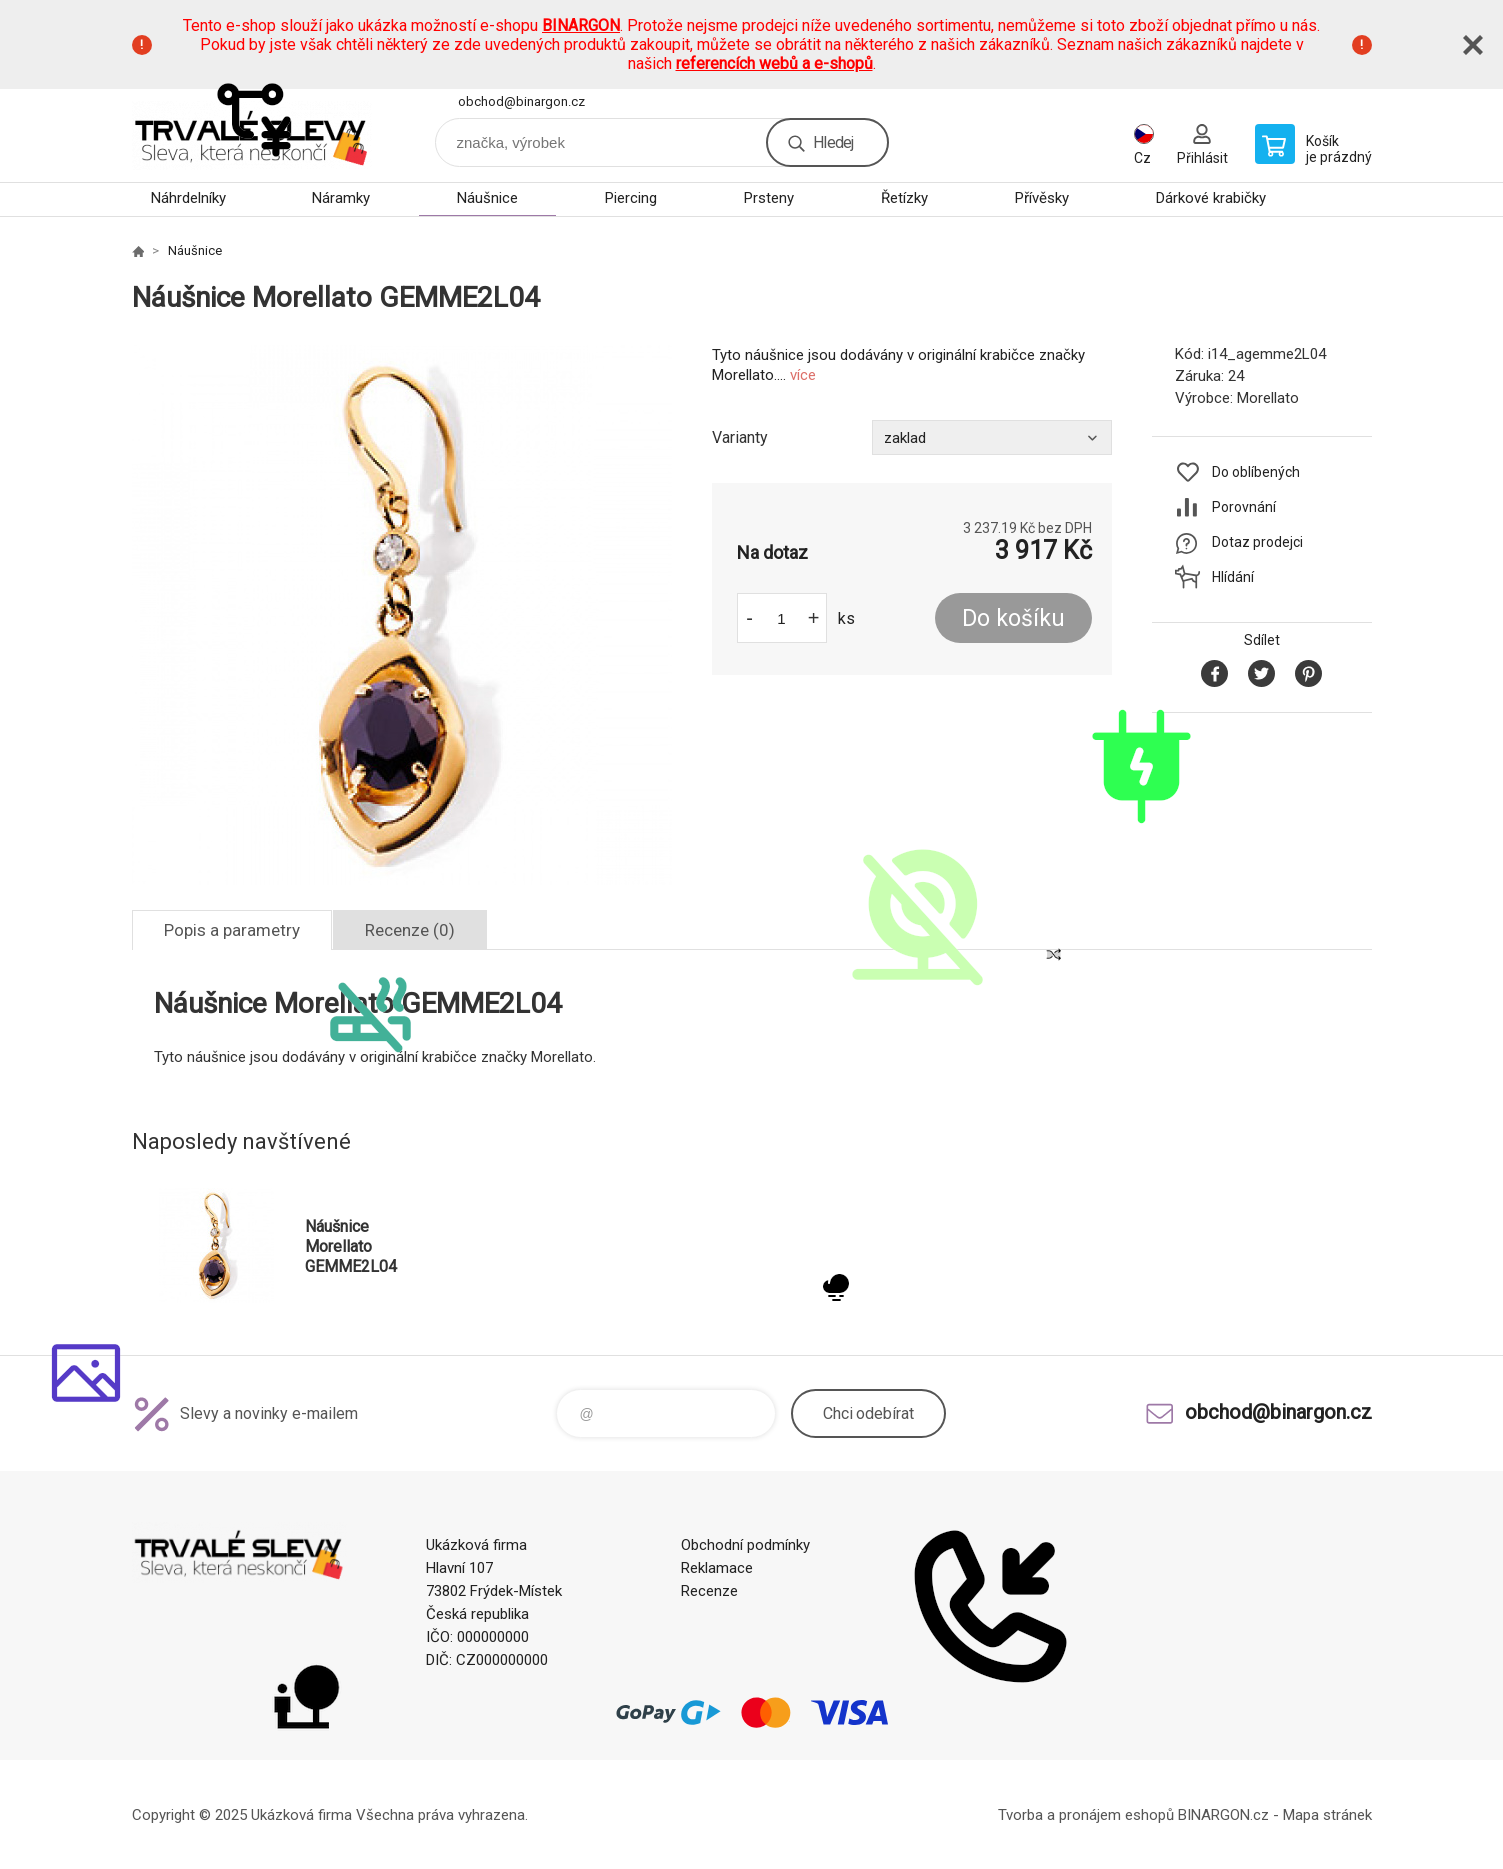 This screenshot has width=1503, height=1869. Describe the element at coordinates (836, 1287) in the screenshot. I see `indicates foggy weather conditions` at that location.